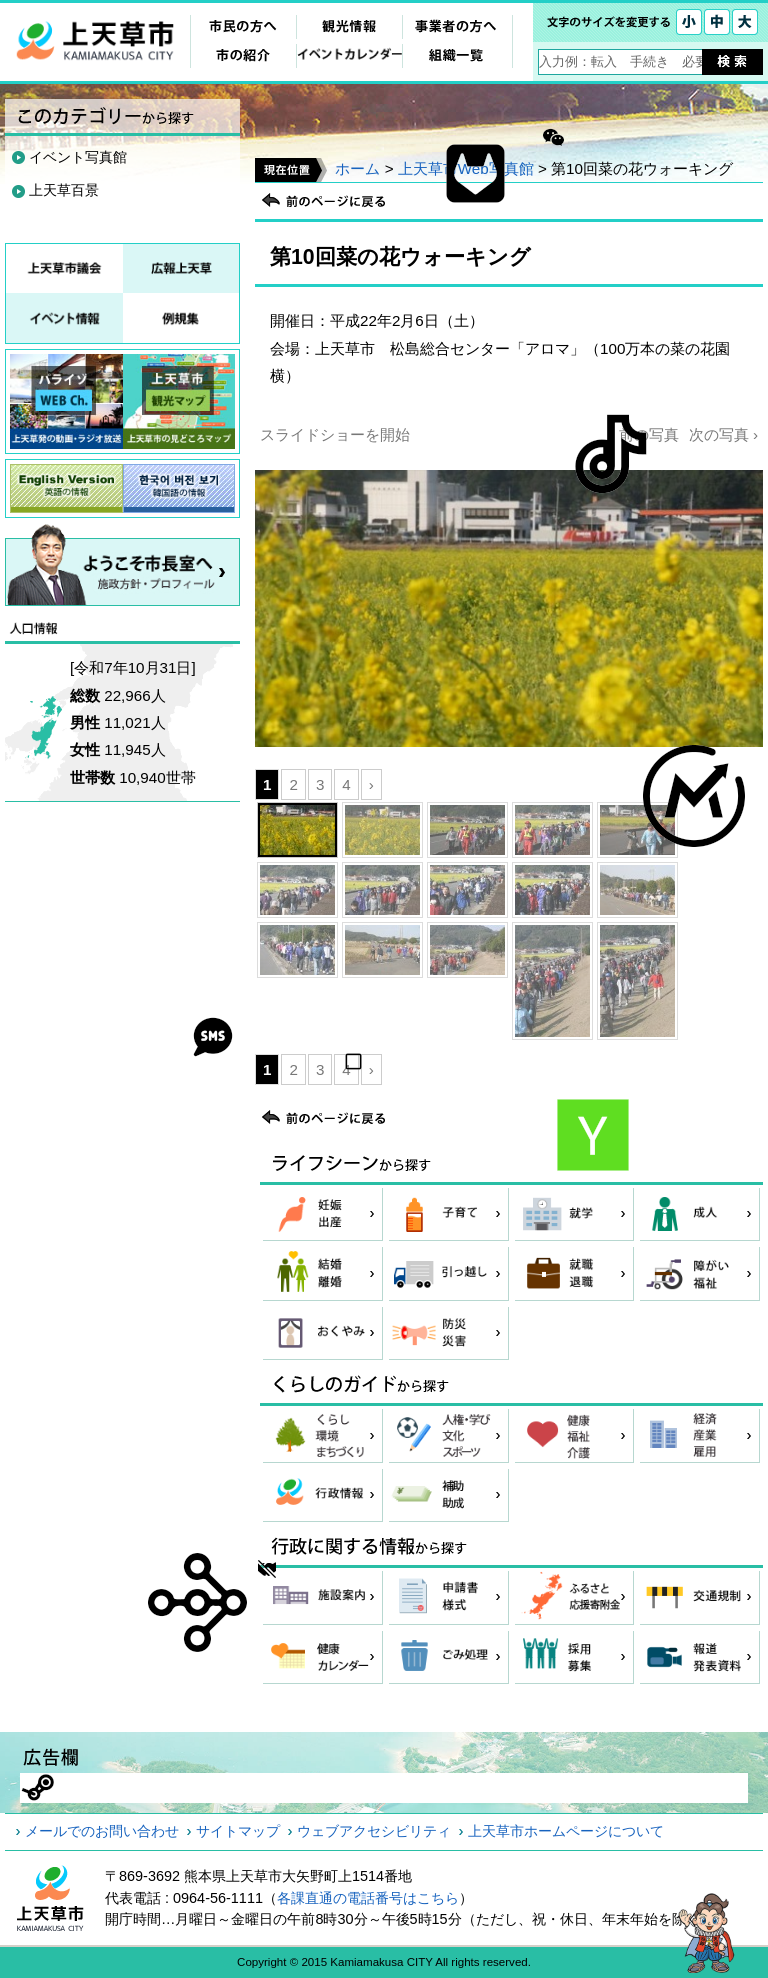 This screenshot has height=1978, width=768. I want to click on ray distributed computing framework logo, so click(197, 1602).